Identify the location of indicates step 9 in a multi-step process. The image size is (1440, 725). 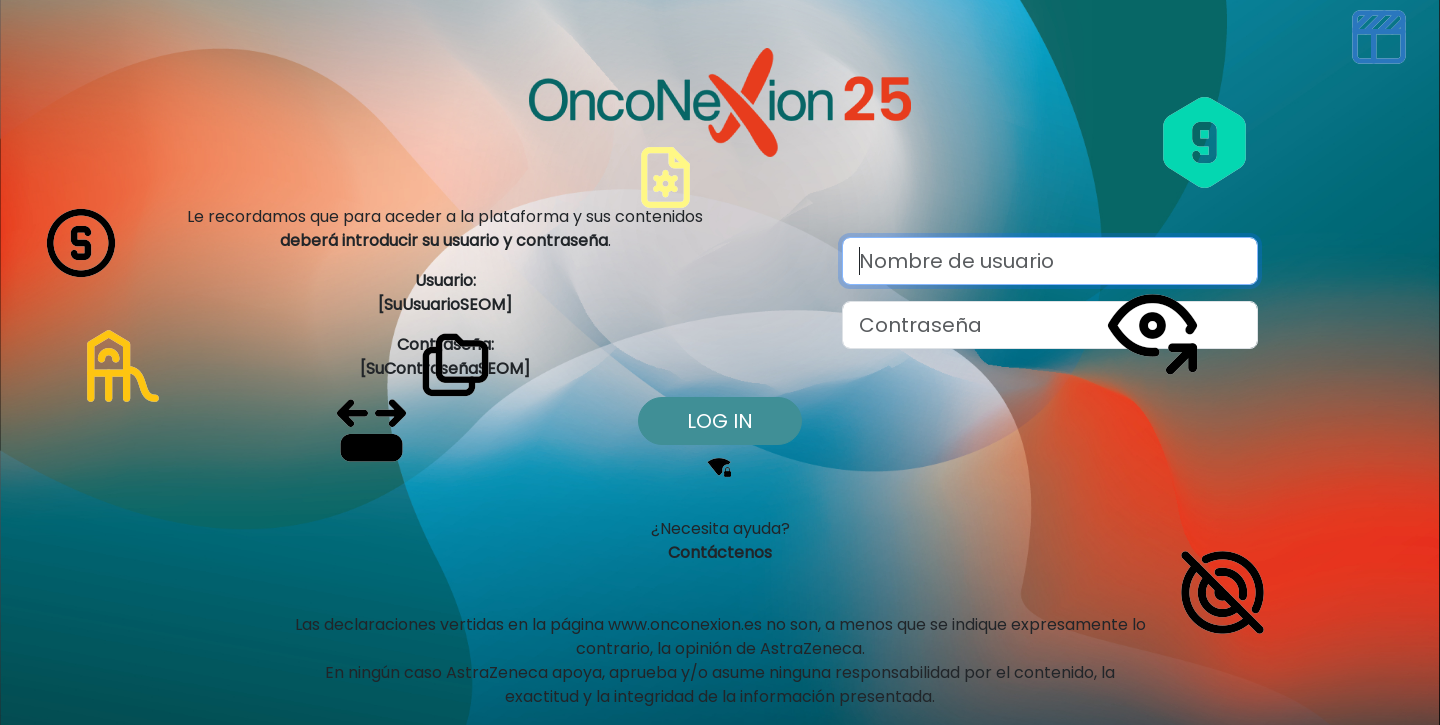
(1204, 142).